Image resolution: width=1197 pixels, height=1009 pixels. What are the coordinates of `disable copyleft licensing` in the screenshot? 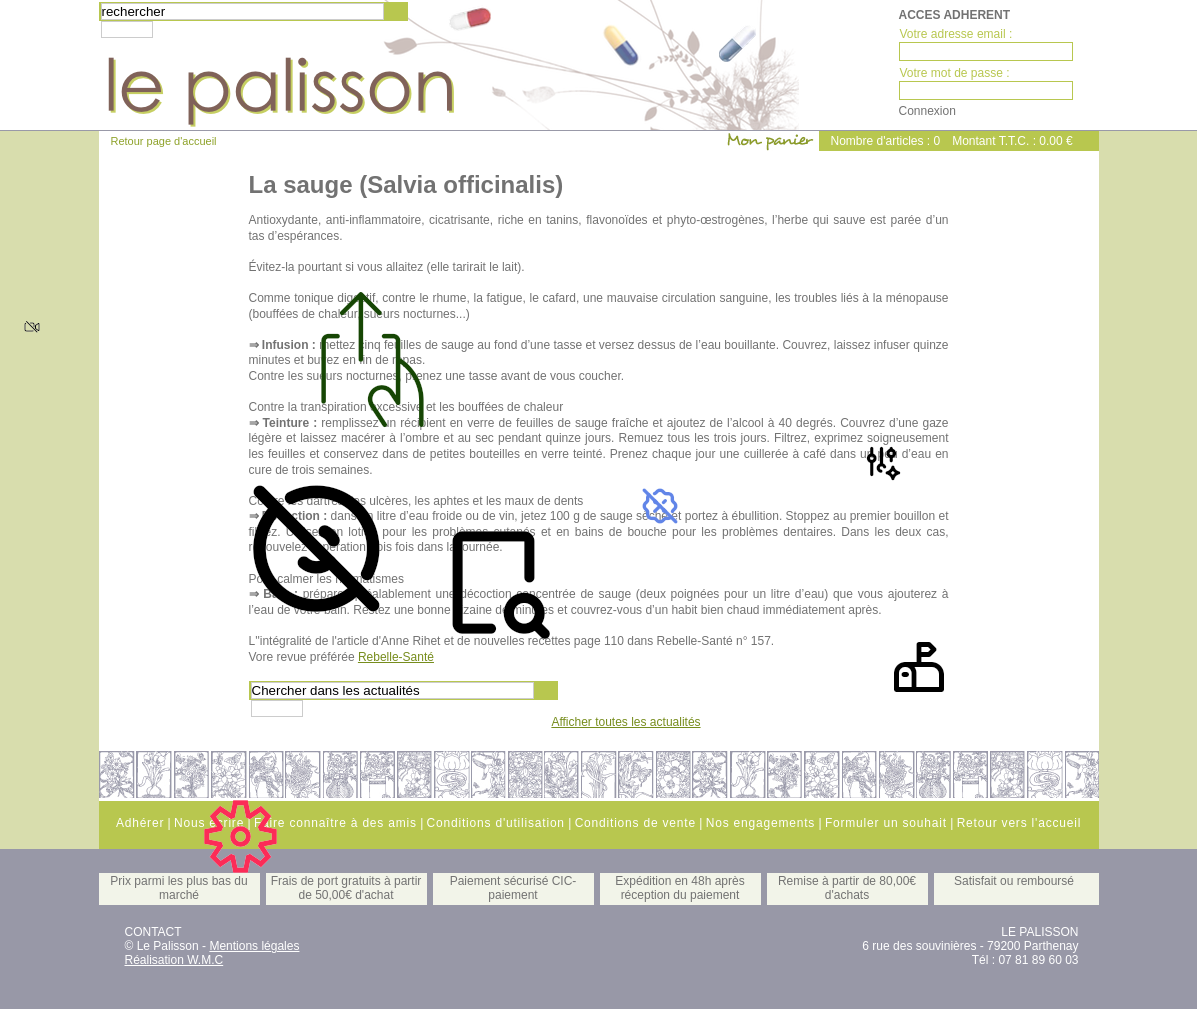 It's located at (316, 548).